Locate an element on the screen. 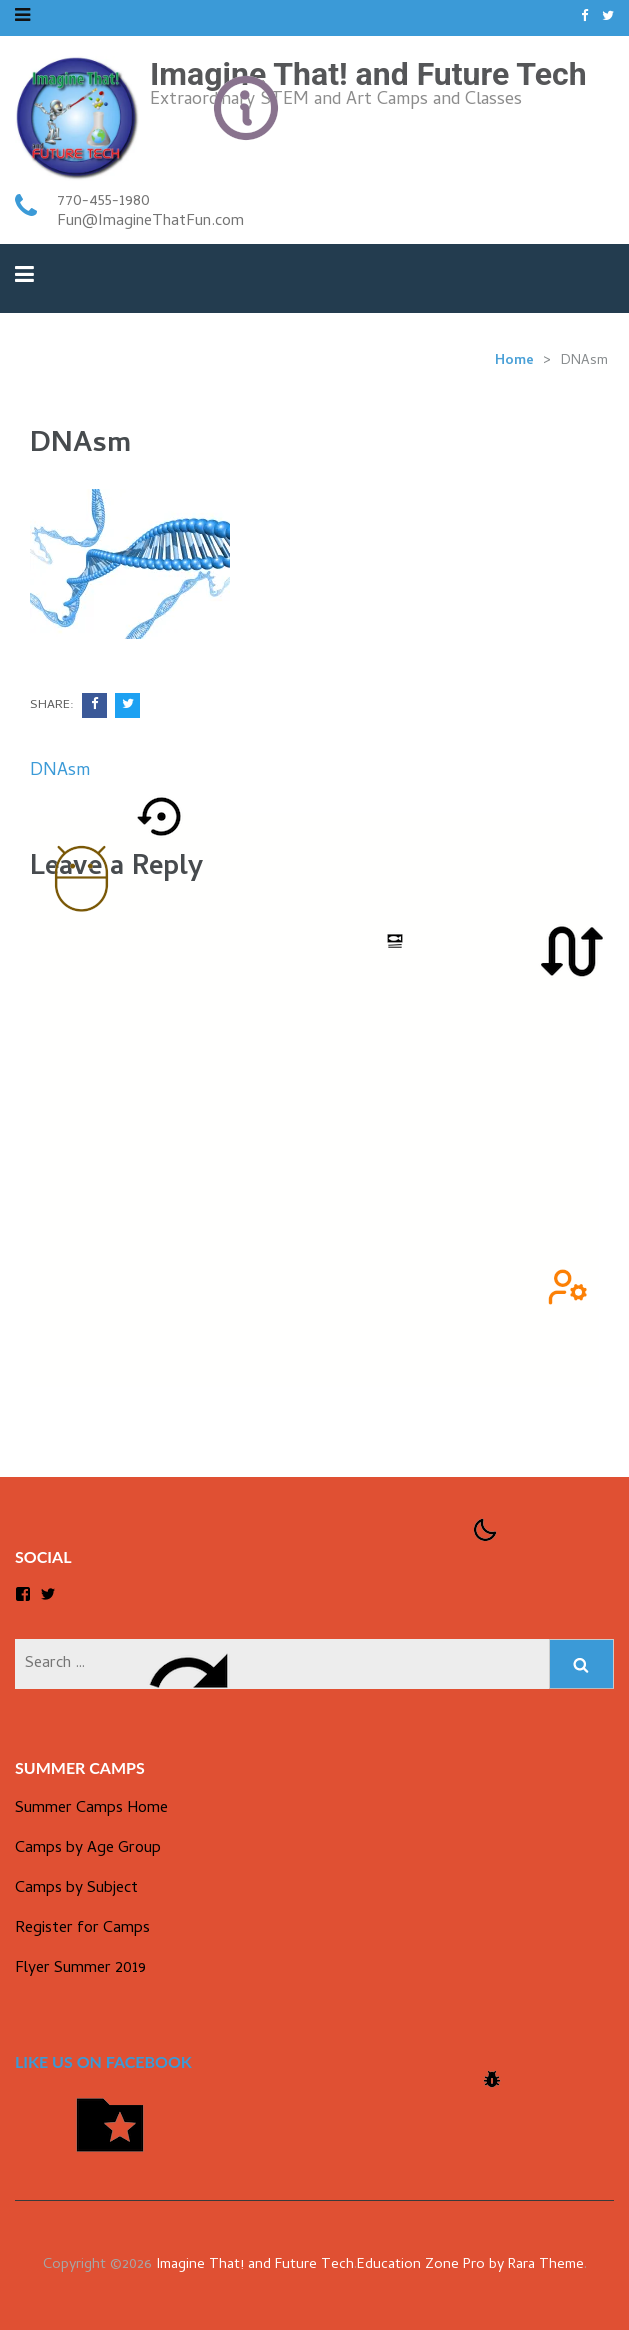  access your starred or favorite files is located at coordinates (110, 2125).